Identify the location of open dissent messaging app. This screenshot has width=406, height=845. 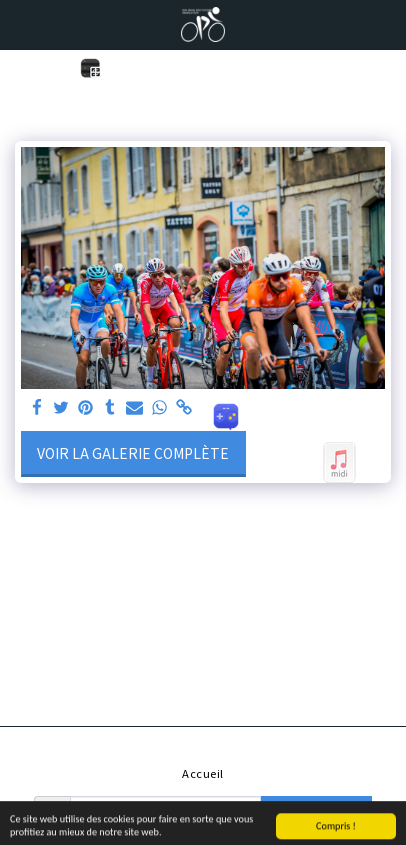
(226, 416).